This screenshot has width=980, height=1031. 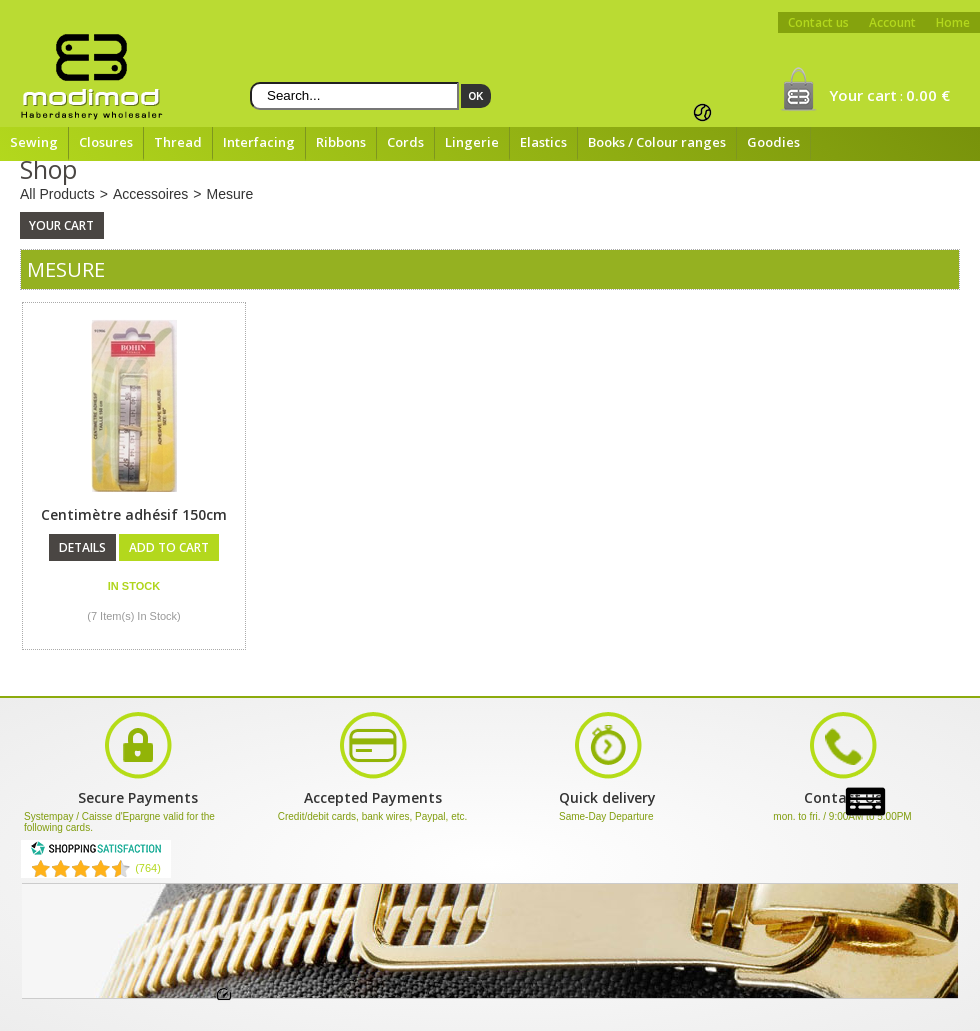 What do you see at coordinates (865, 801) in the screenshot?
I see `open the on-screen keyboard` at bounding box center [865, 801].